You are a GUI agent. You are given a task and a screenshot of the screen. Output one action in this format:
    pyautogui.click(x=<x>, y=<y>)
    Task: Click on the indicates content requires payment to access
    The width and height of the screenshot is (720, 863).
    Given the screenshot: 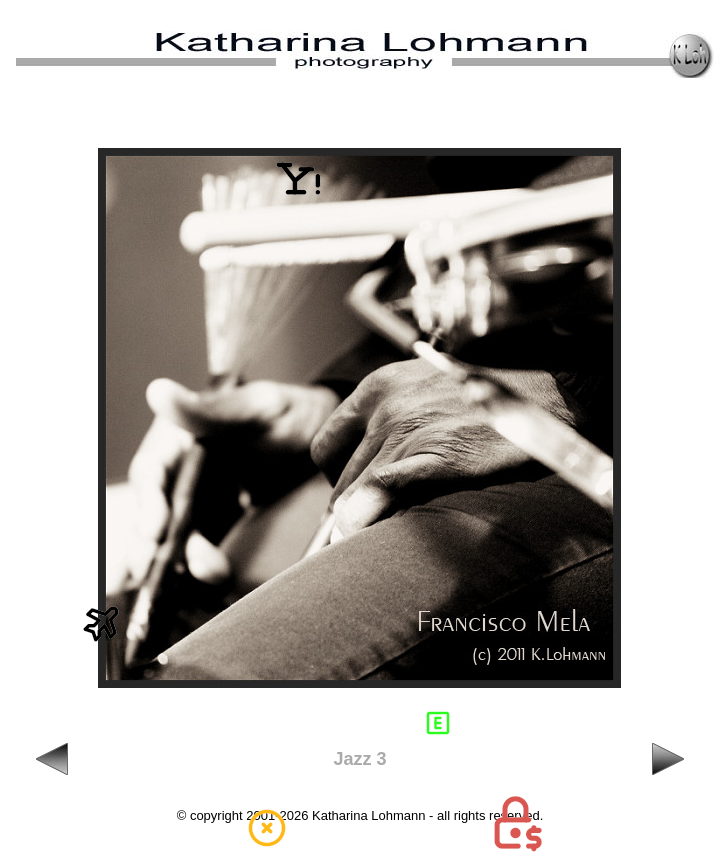 What is the action you would take?
    pyautogui.click(x=515, y=822)
    